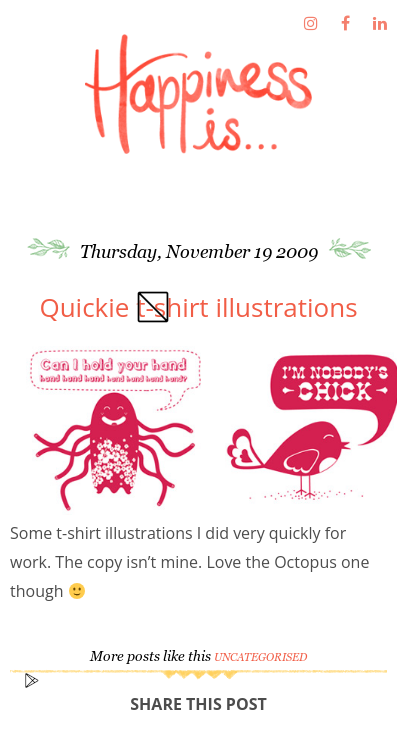  I want to click on open google play store, so click(30, 680).